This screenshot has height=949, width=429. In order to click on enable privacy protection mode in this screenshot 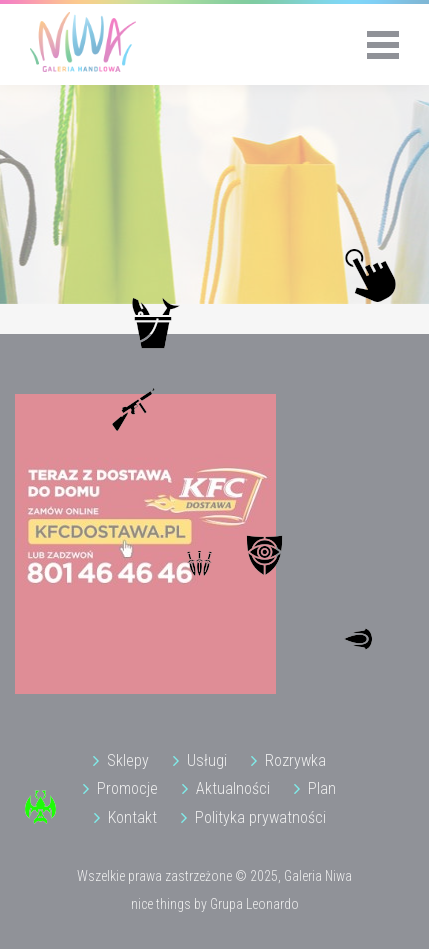, I will do `click(264, 555)`.